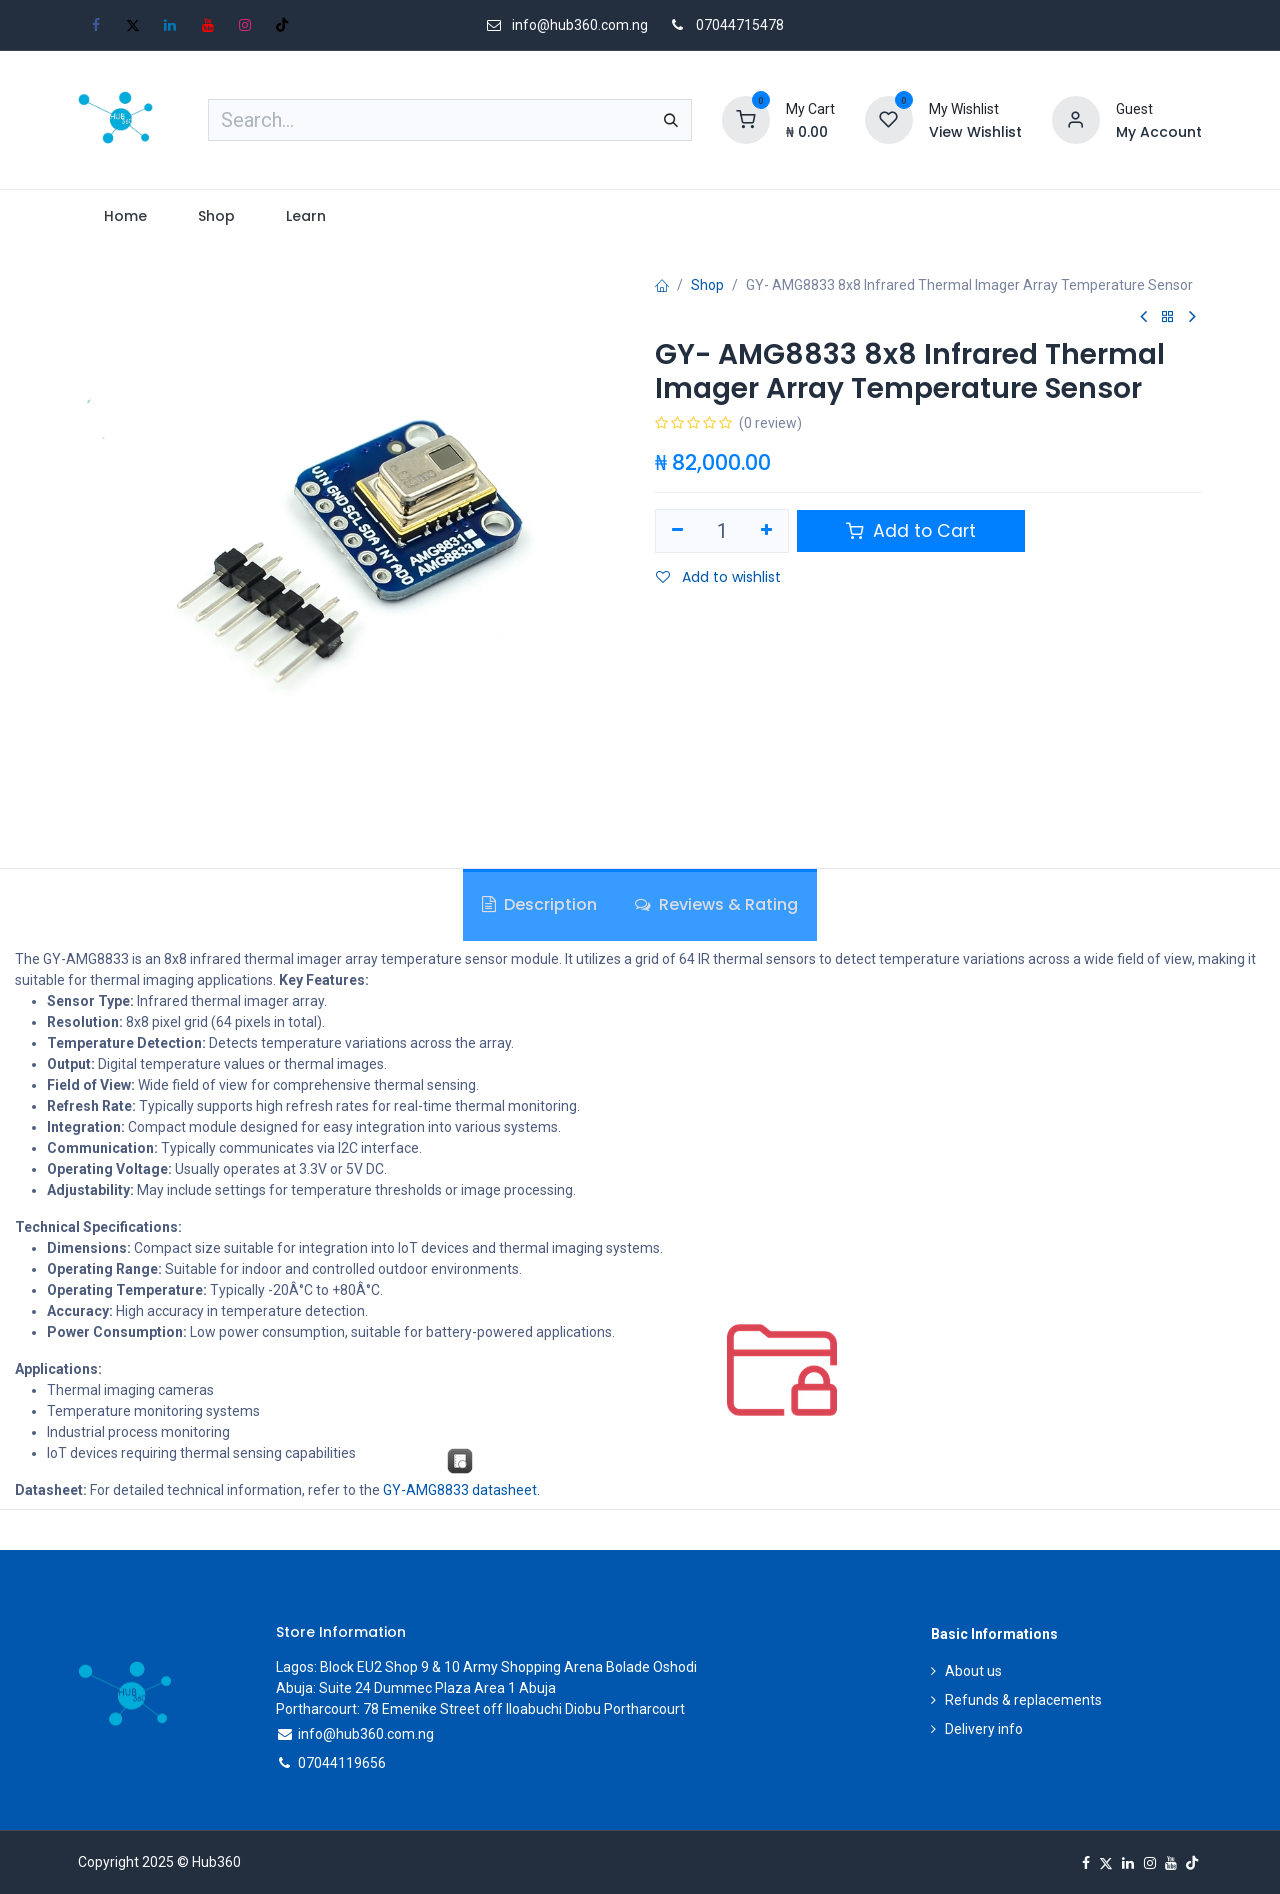 The height and width of the screenshot is (1894, 1280). I want to click on encrypted vault folder access error, so click(782, 1370).